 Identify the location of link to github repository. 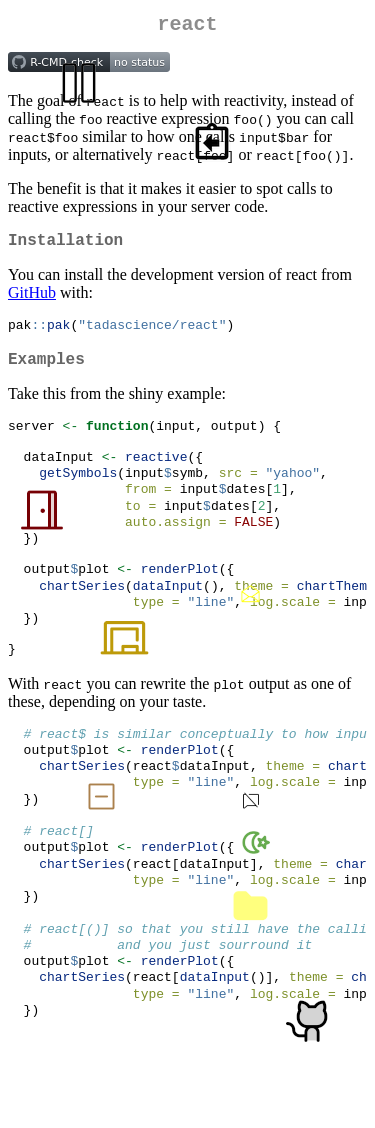
(310, 1020).